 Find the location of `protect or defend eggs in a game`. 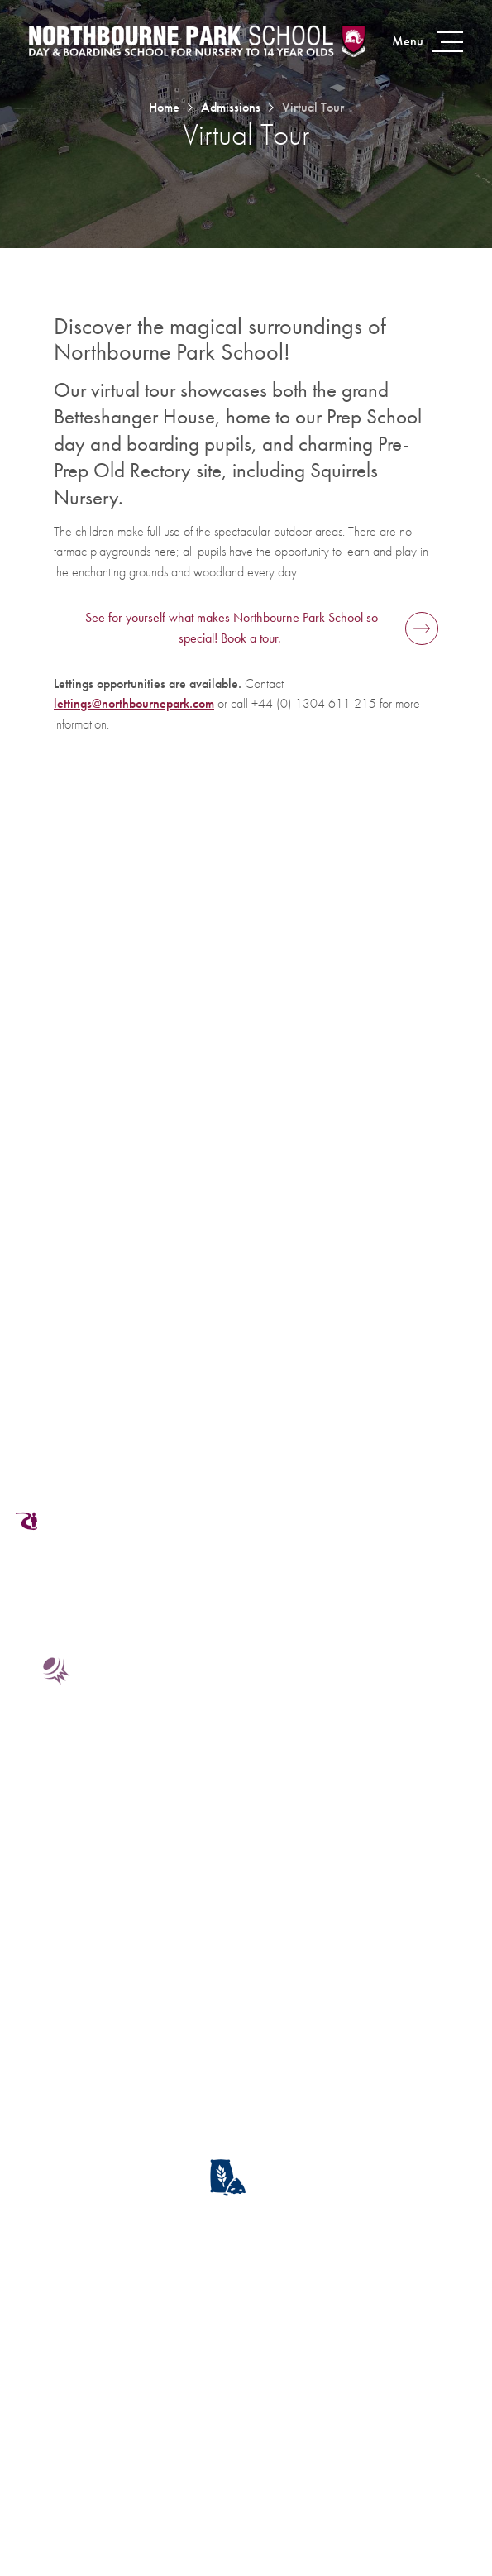

protect or defend eggs in a game is located at coordinates (56, 1671).